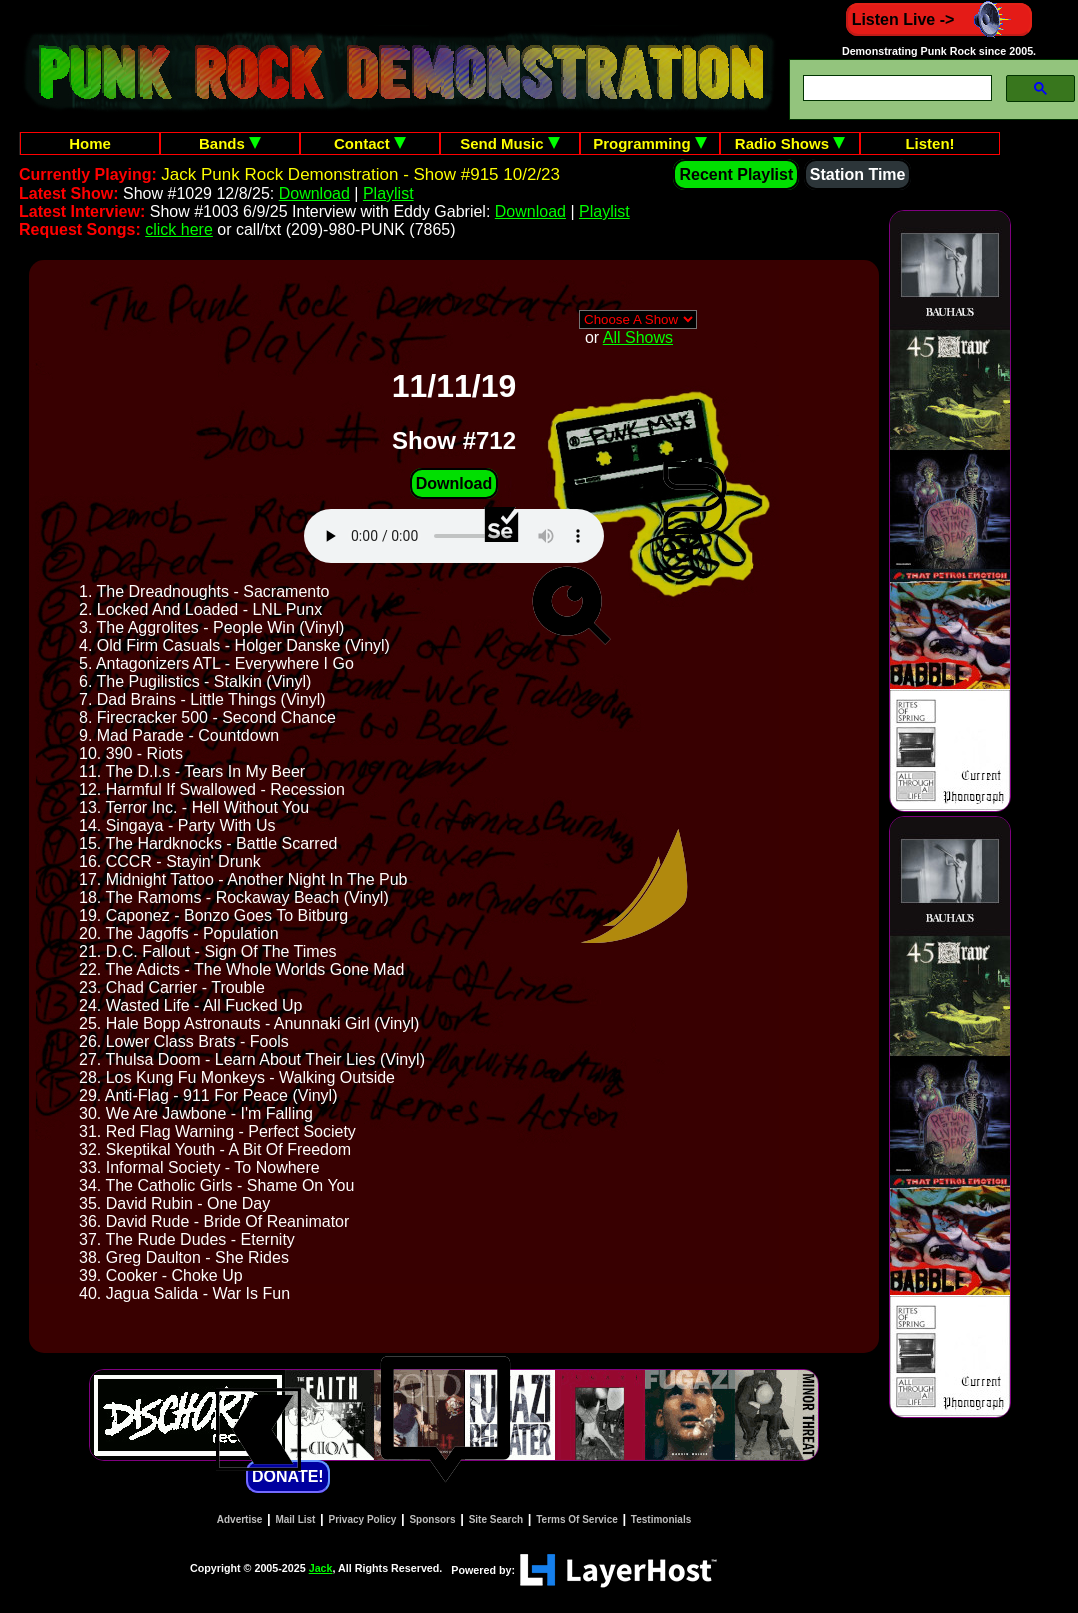  Describe the element at coordinates (445, 1414) in the screenshot. I see `open chat or messaging` at that location.